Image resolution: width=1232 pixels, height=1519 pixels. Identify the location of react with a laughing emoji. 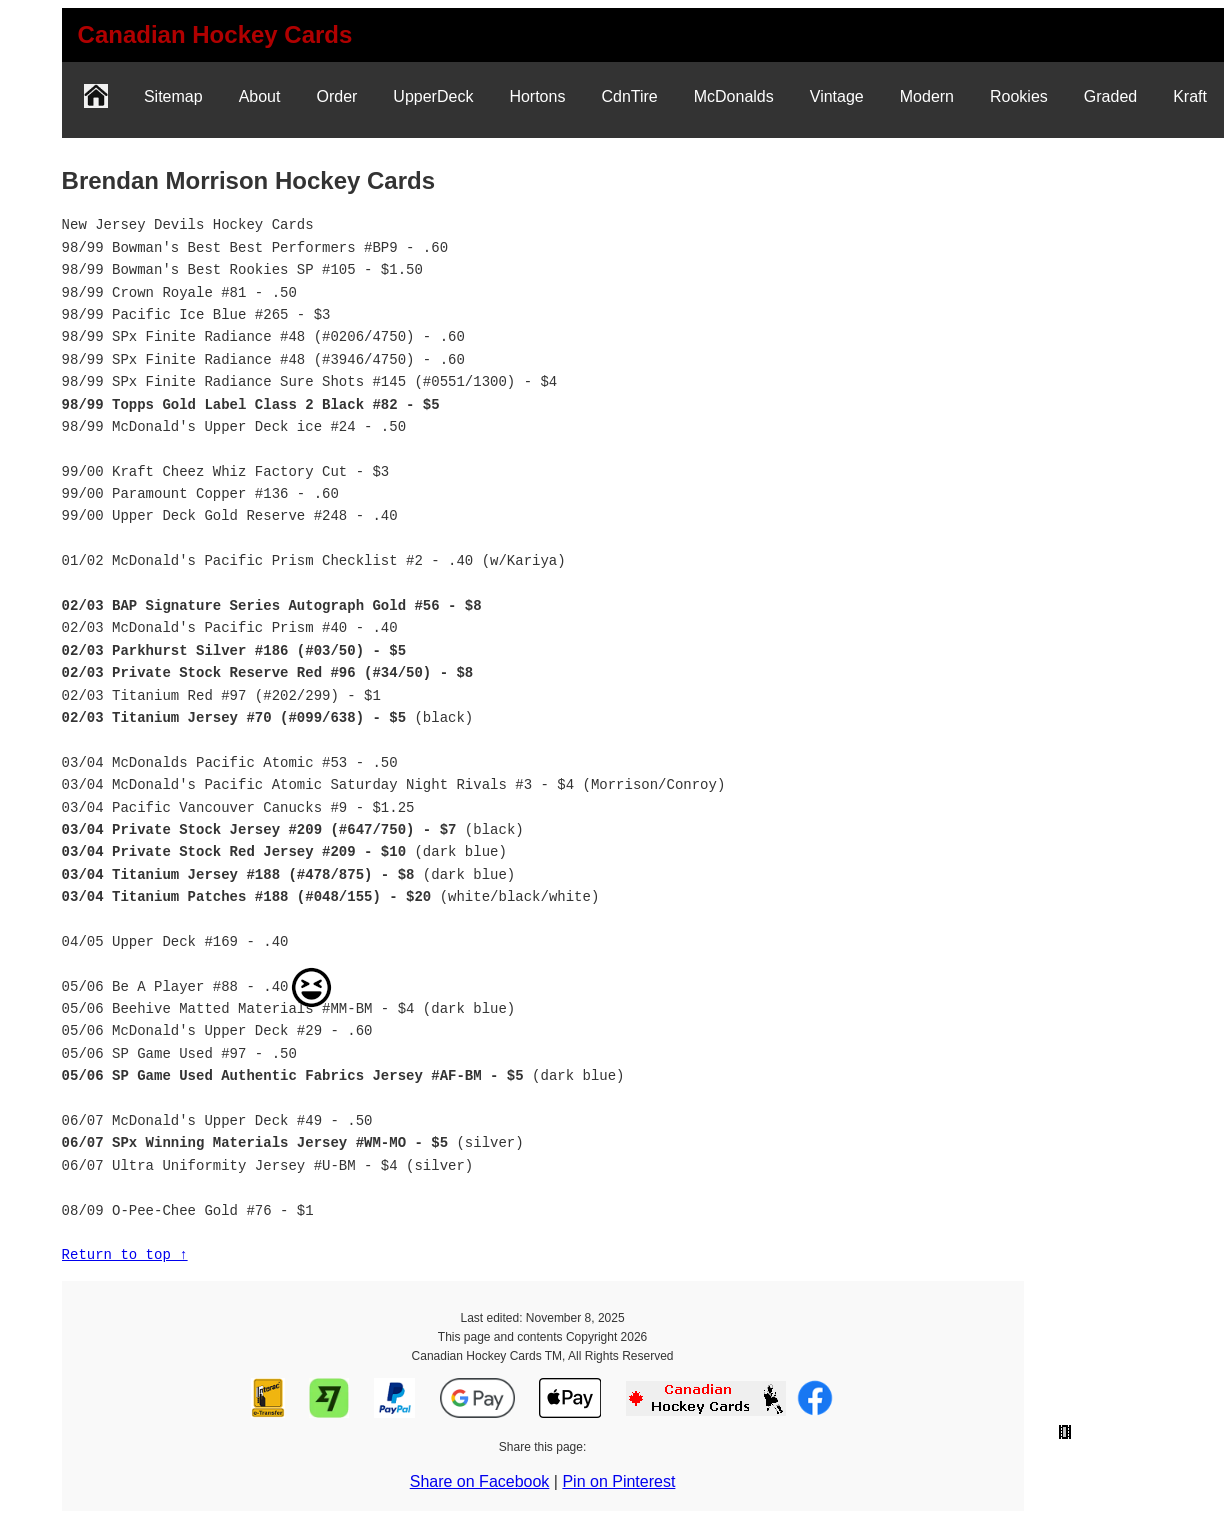
(311, 987).